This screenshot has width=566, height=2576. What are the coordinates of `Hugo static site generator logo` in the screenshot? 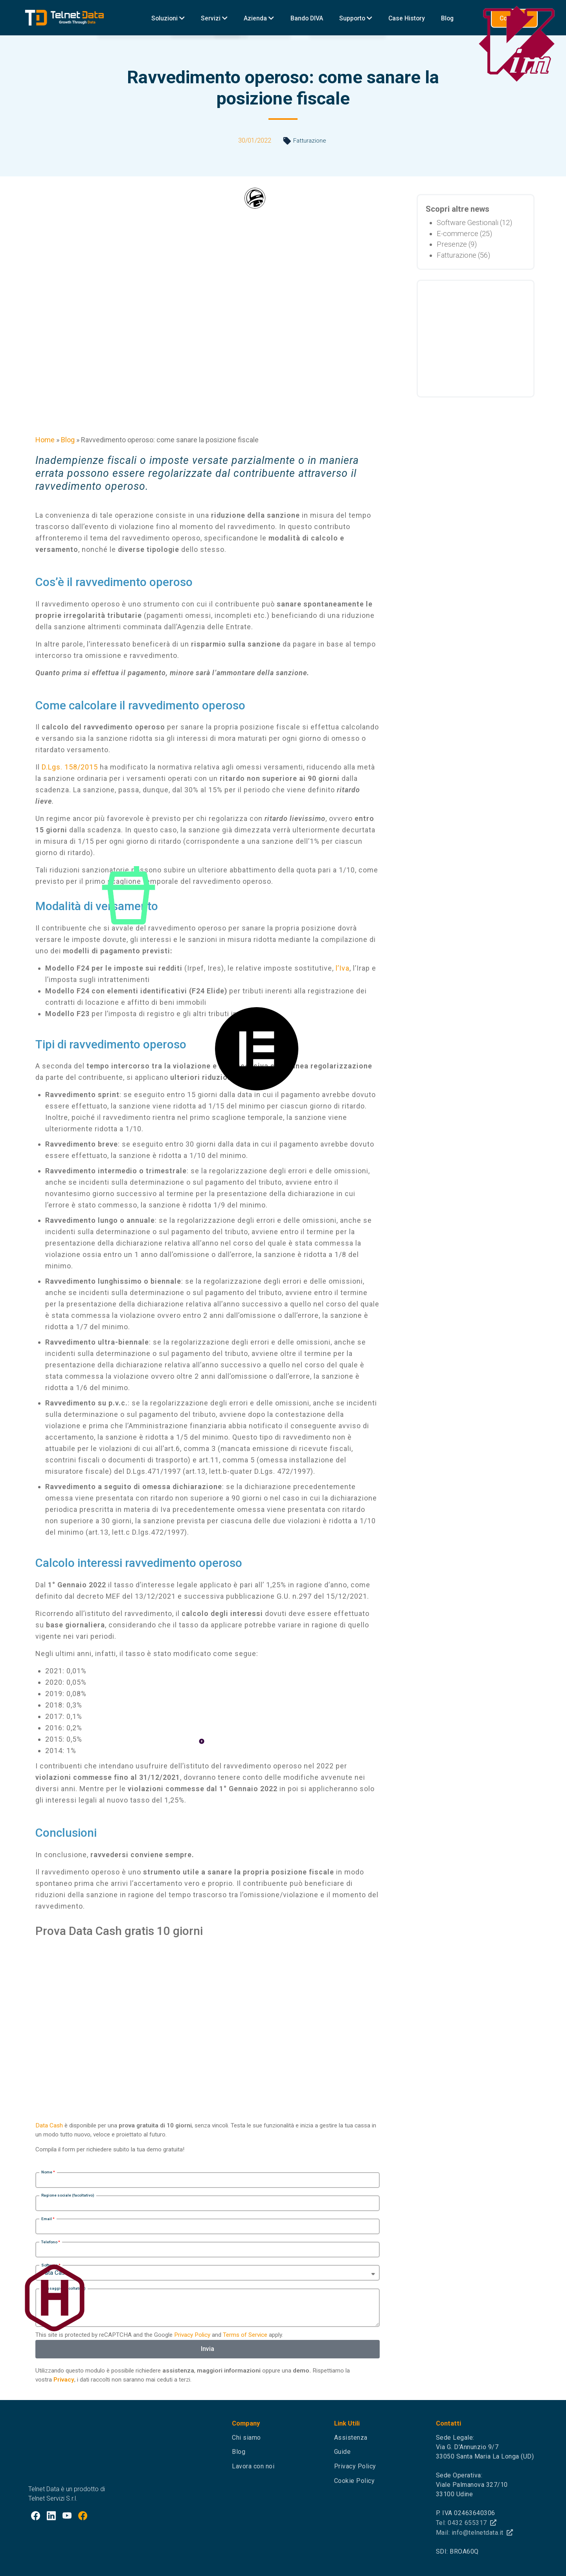 It's located at (55, 2298).